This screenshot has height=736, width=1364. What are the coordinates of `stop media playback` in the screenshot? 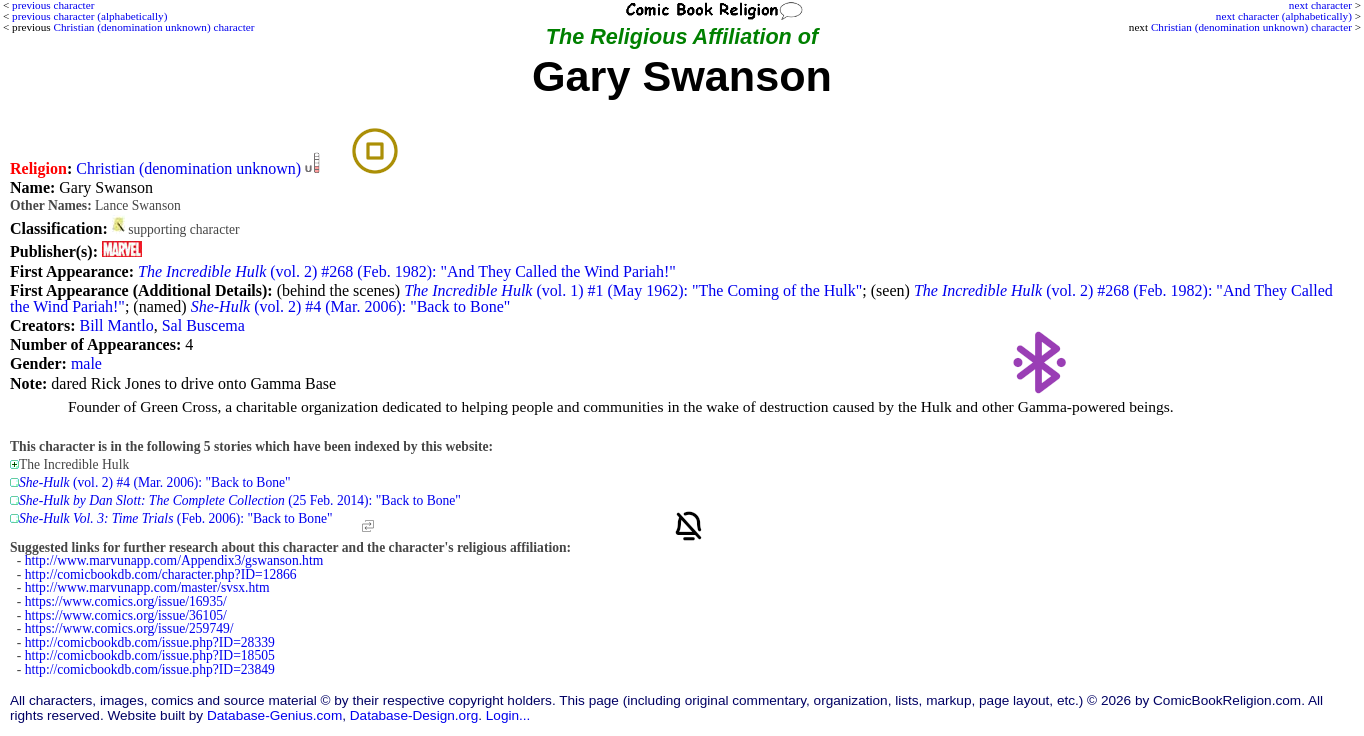 It's located at (375, 151).